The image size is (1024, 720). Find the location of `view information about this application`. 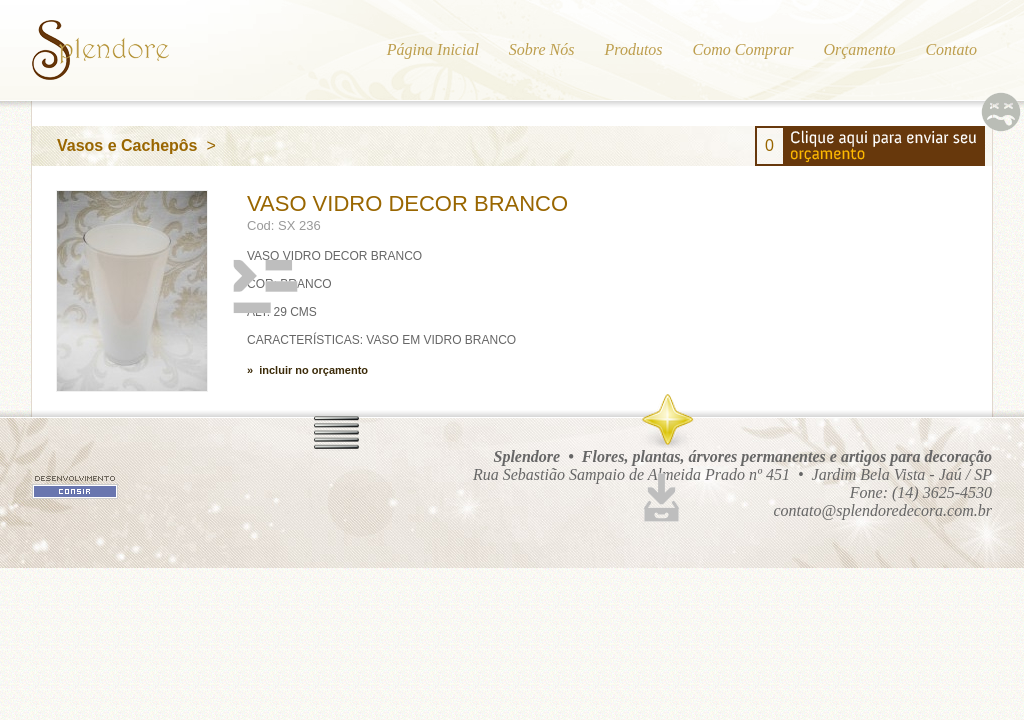

view information about this application is located at coordinates (667, 420).